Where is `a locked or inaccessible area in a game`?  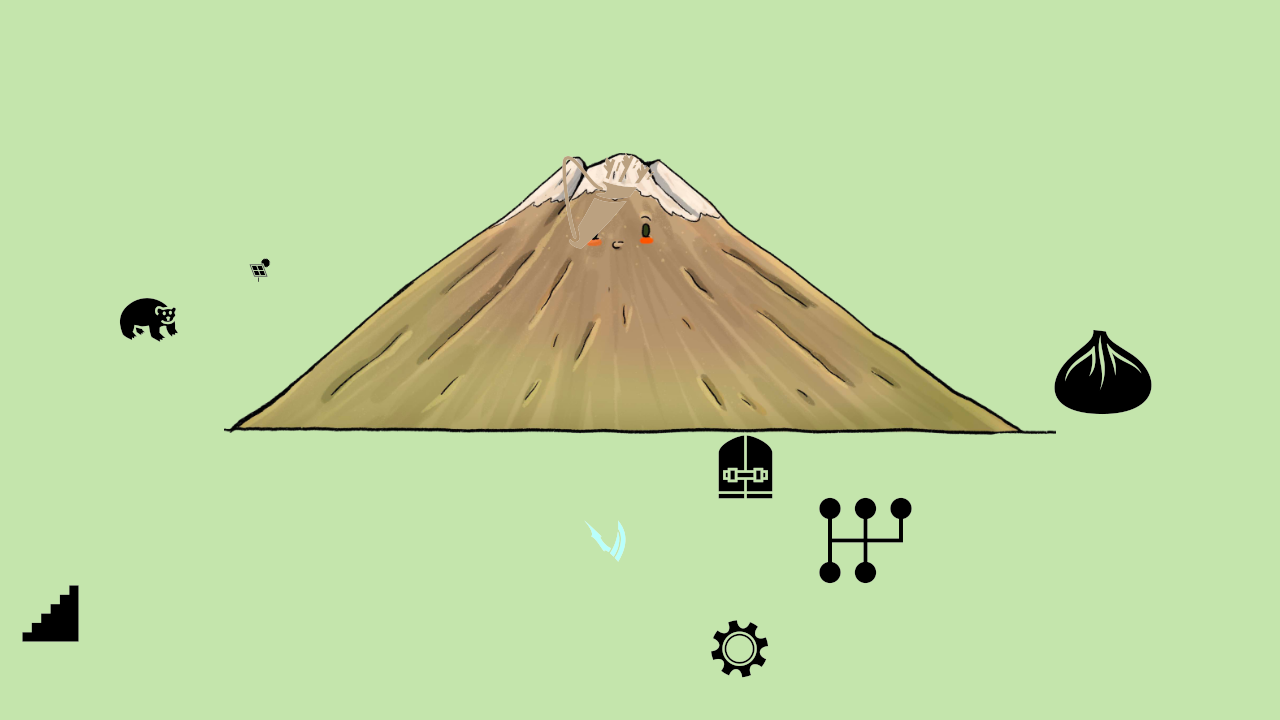
a locked or inaccessible area in a game is located at coordinates (745, 464).